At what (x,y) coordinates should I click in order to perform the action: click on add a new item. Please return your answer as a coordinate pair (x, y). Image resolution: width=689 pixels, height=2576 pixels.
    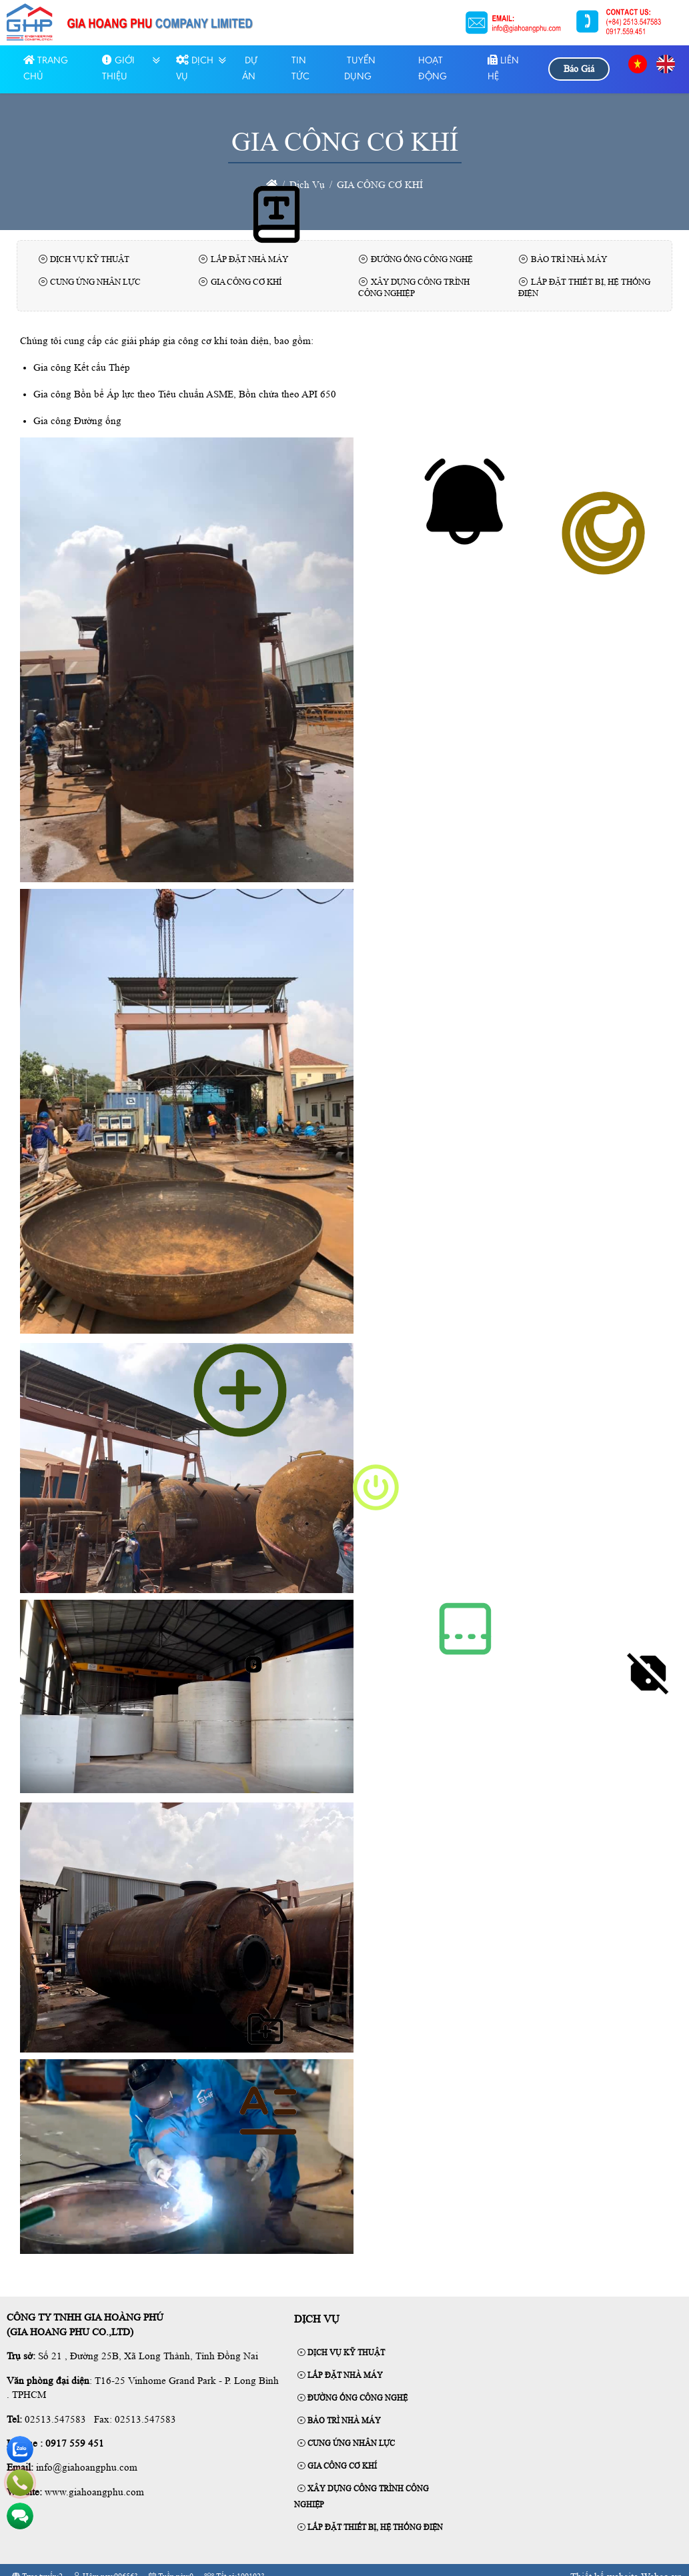
    Looking at the image, I should click on (240, 1390).